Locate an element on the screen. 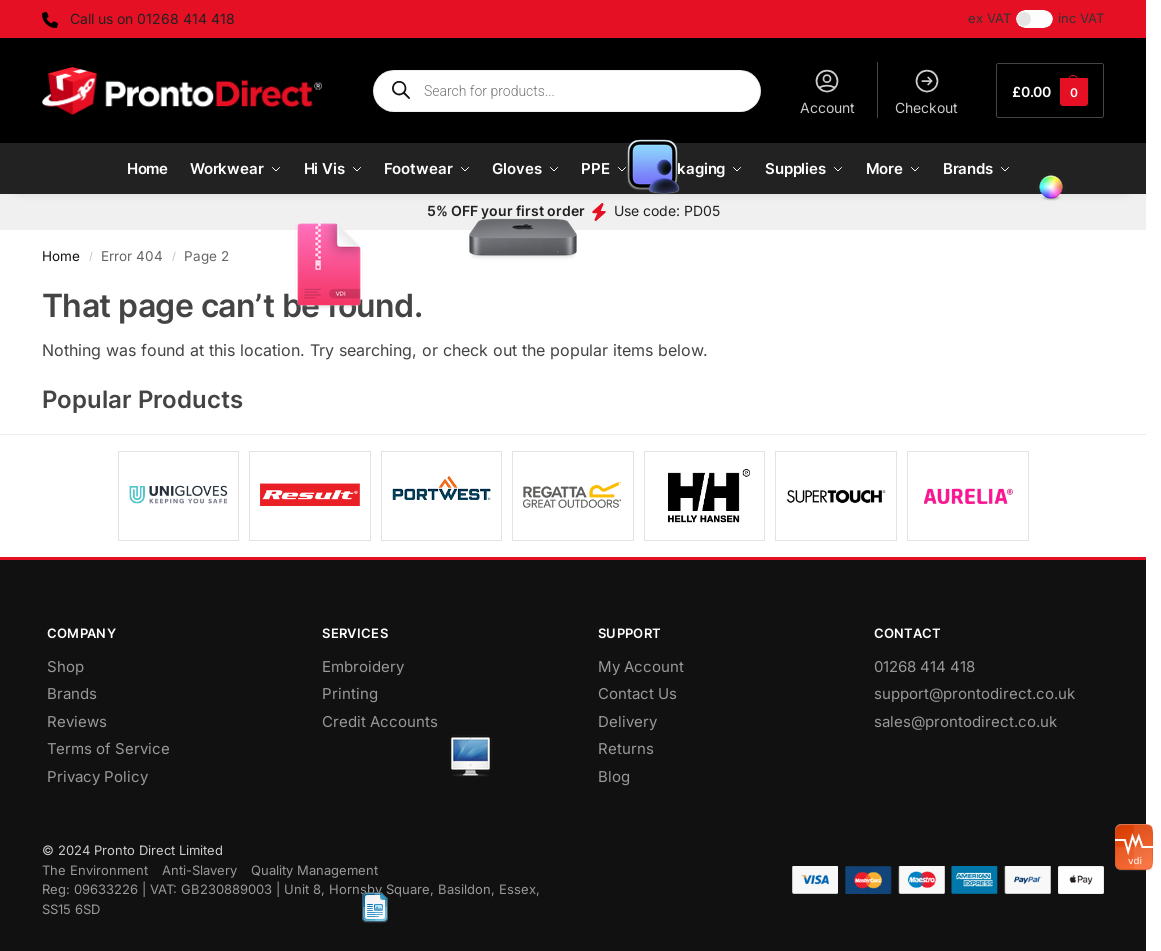 Image resolution: width=1161 pixels, height=951 pixels. customize profile background color is located at coordinates (1051, 187).